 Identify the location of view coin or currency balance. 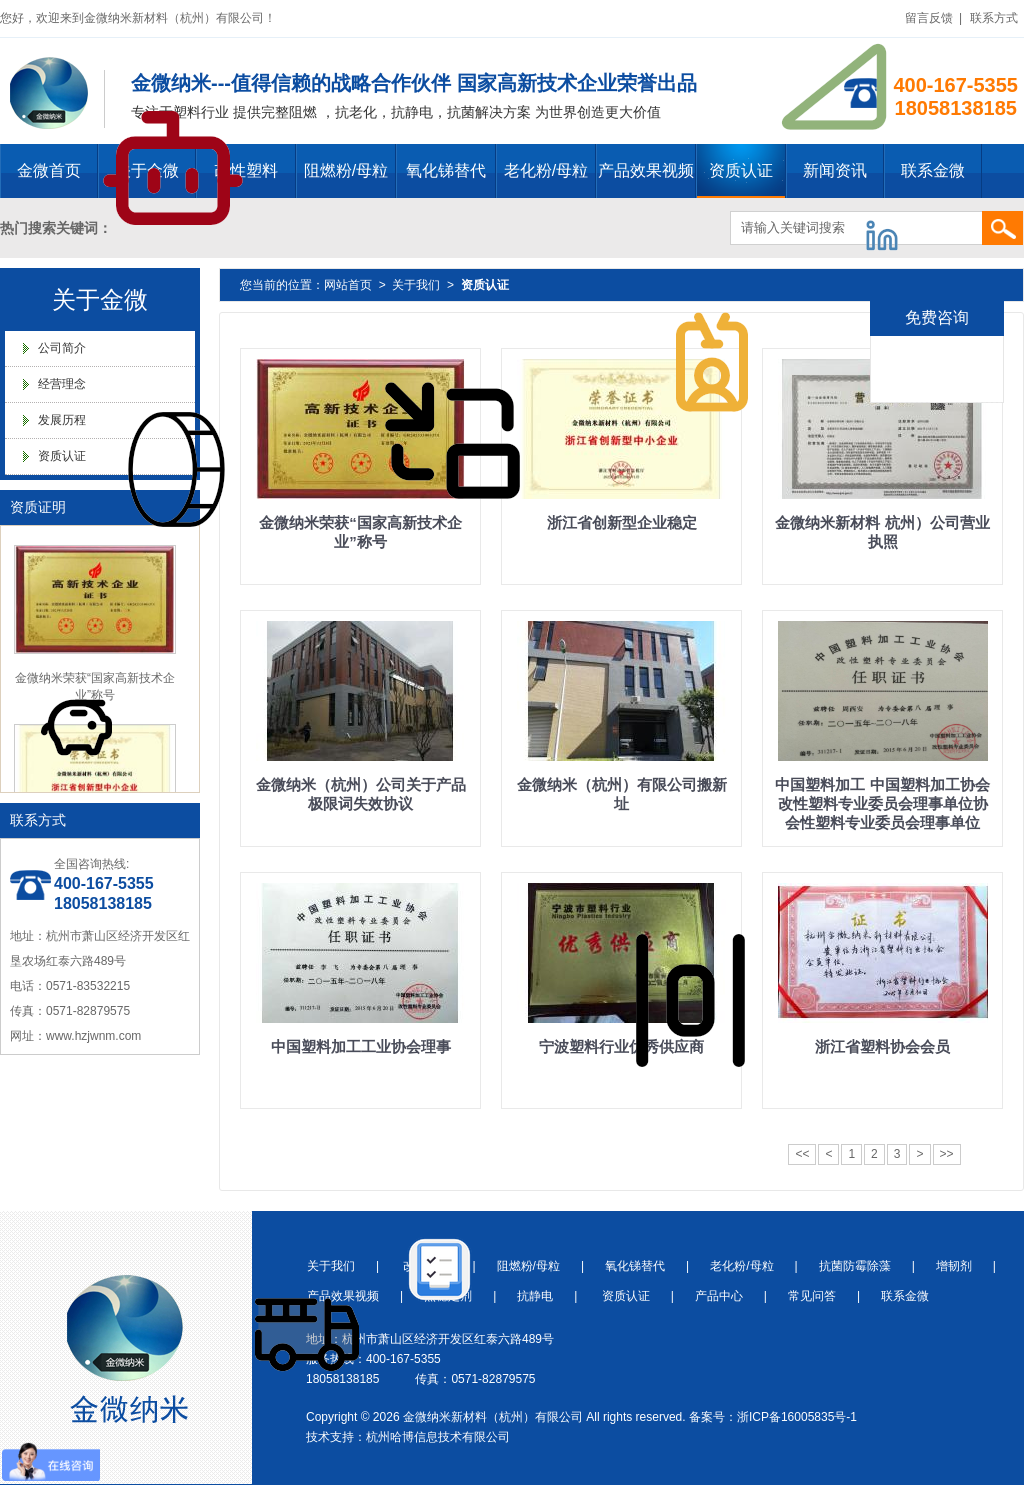
(176, 469).